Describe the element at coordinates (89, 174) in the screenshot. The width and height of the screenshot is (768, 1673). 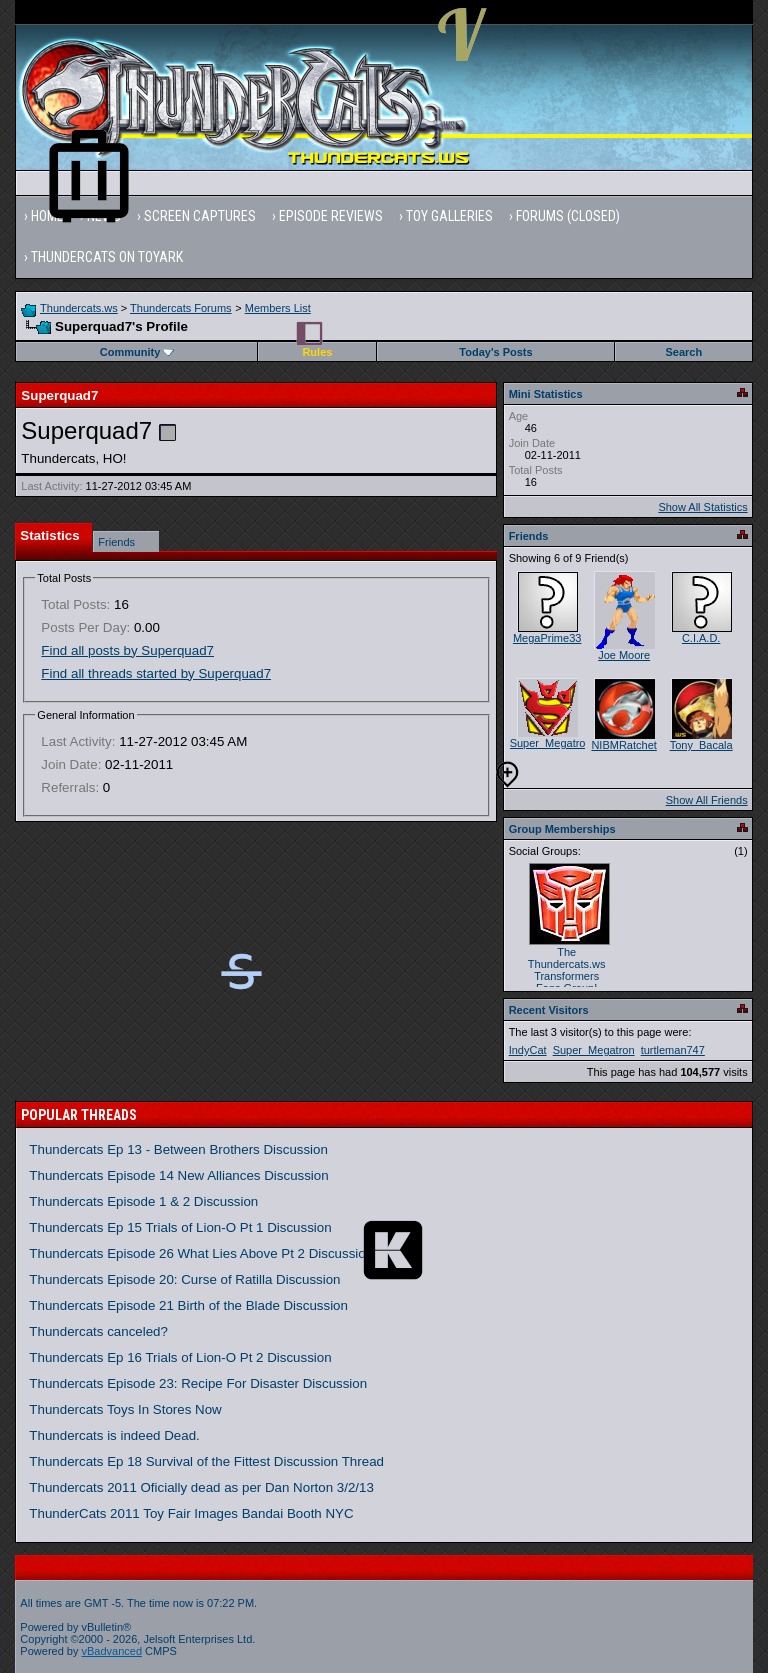
I see `access travel or trip planning features` at that location.